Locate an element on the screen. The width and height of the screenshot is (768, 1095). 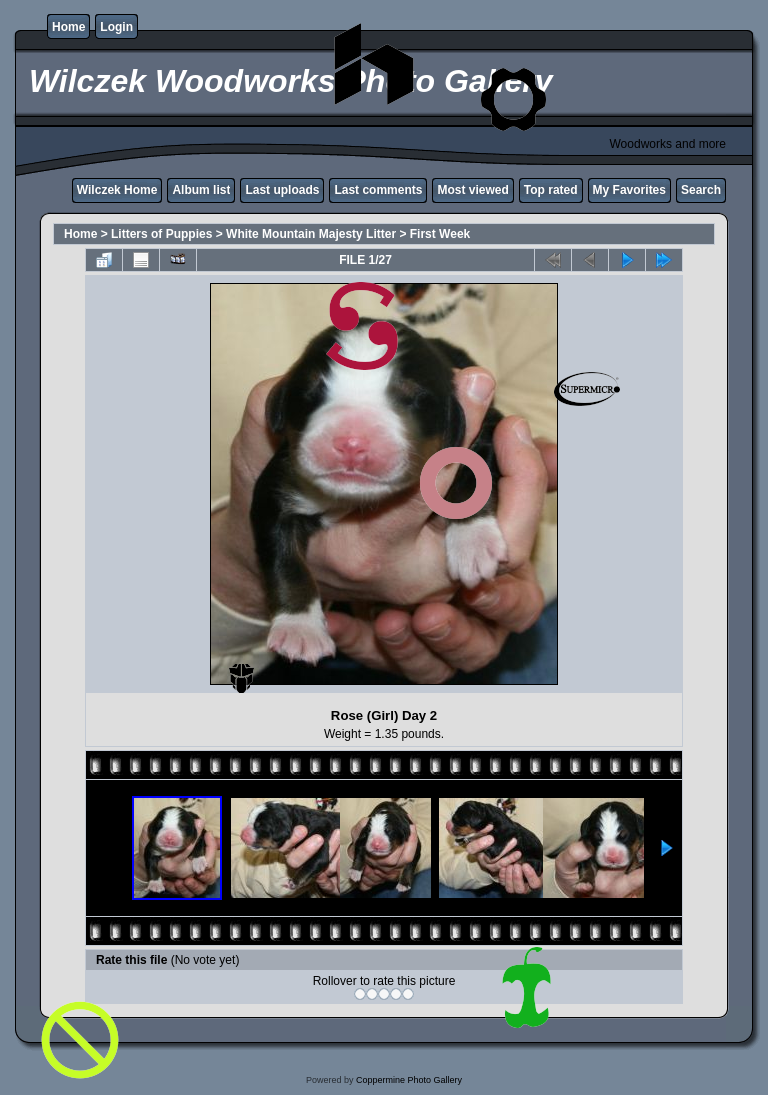
primefaces framework logo is located at coordinates (241, 678).